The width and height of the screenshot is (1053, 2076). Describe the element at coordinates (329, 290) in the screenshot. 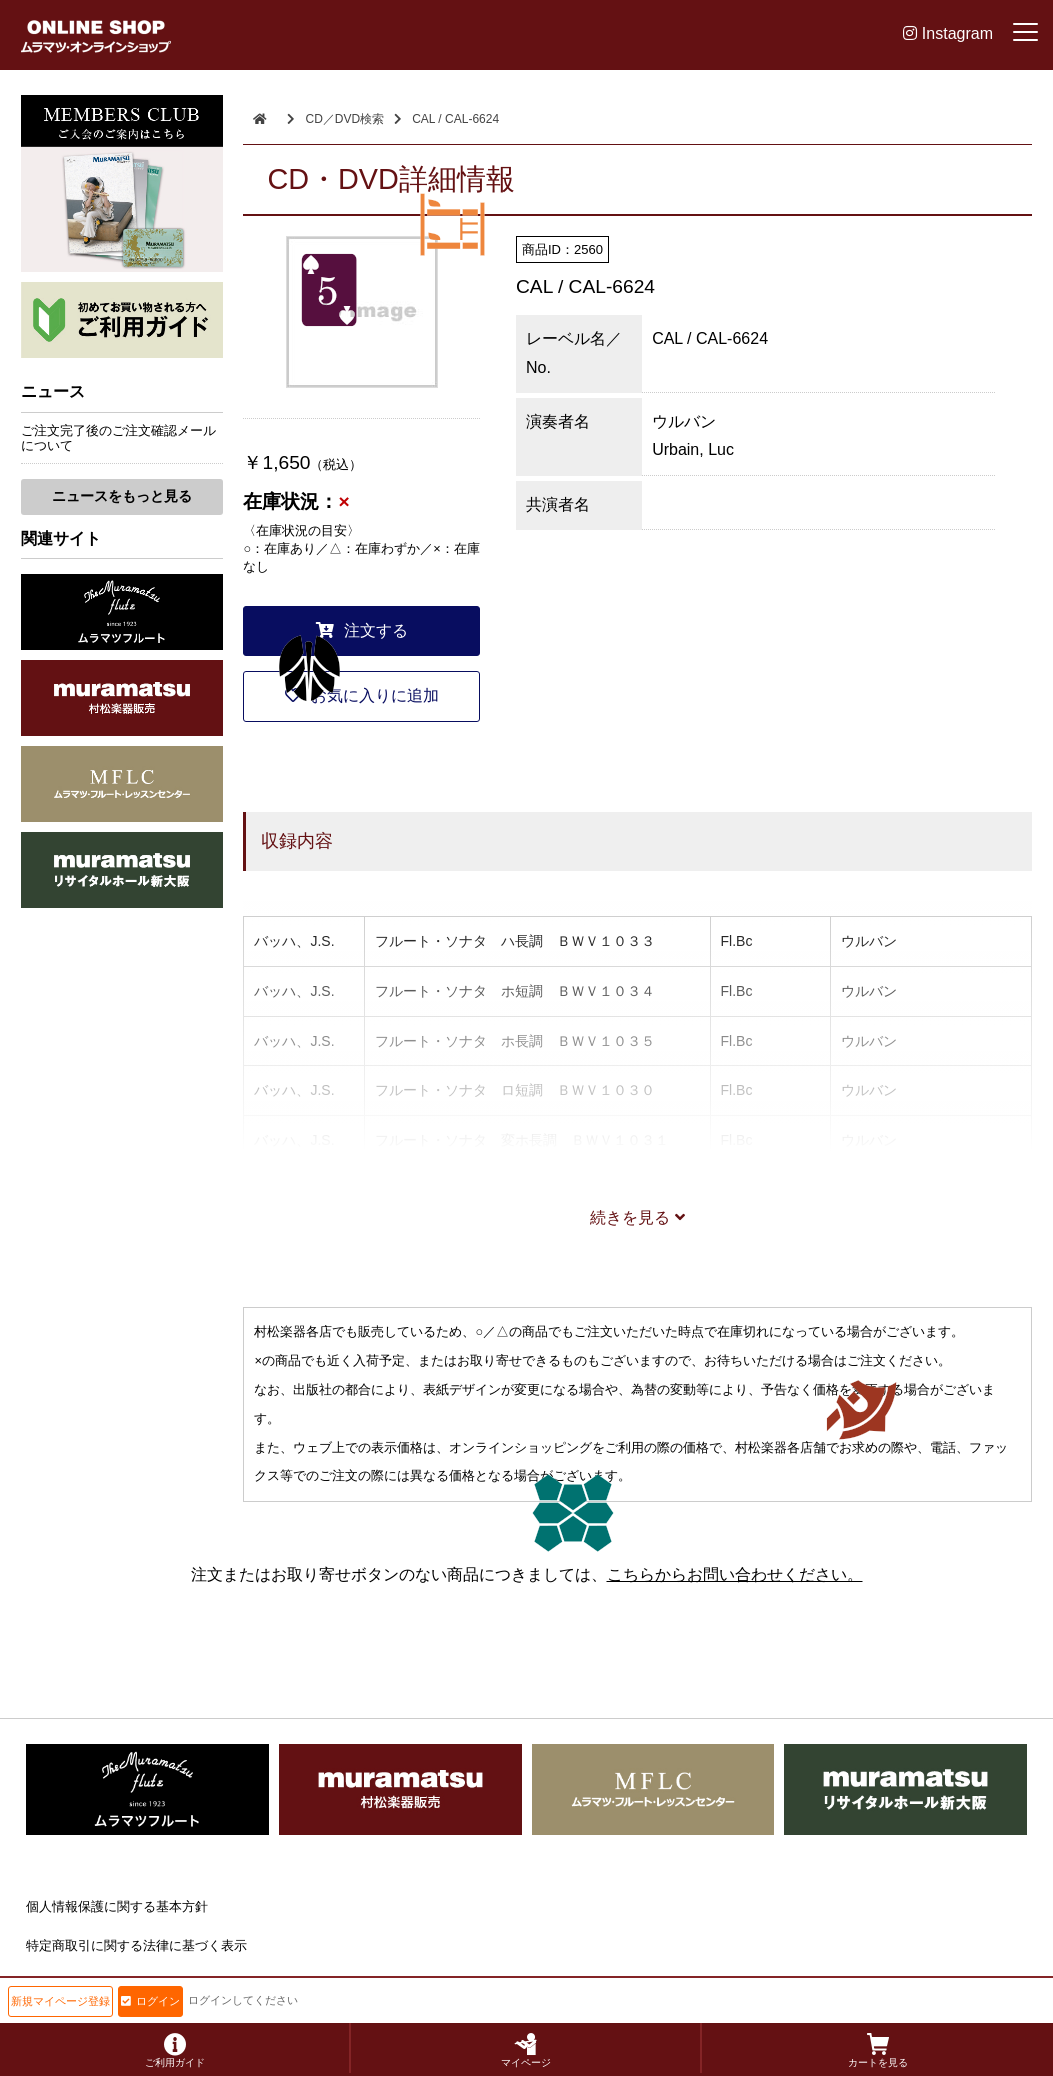

I see `five of spades playing card` at that location.